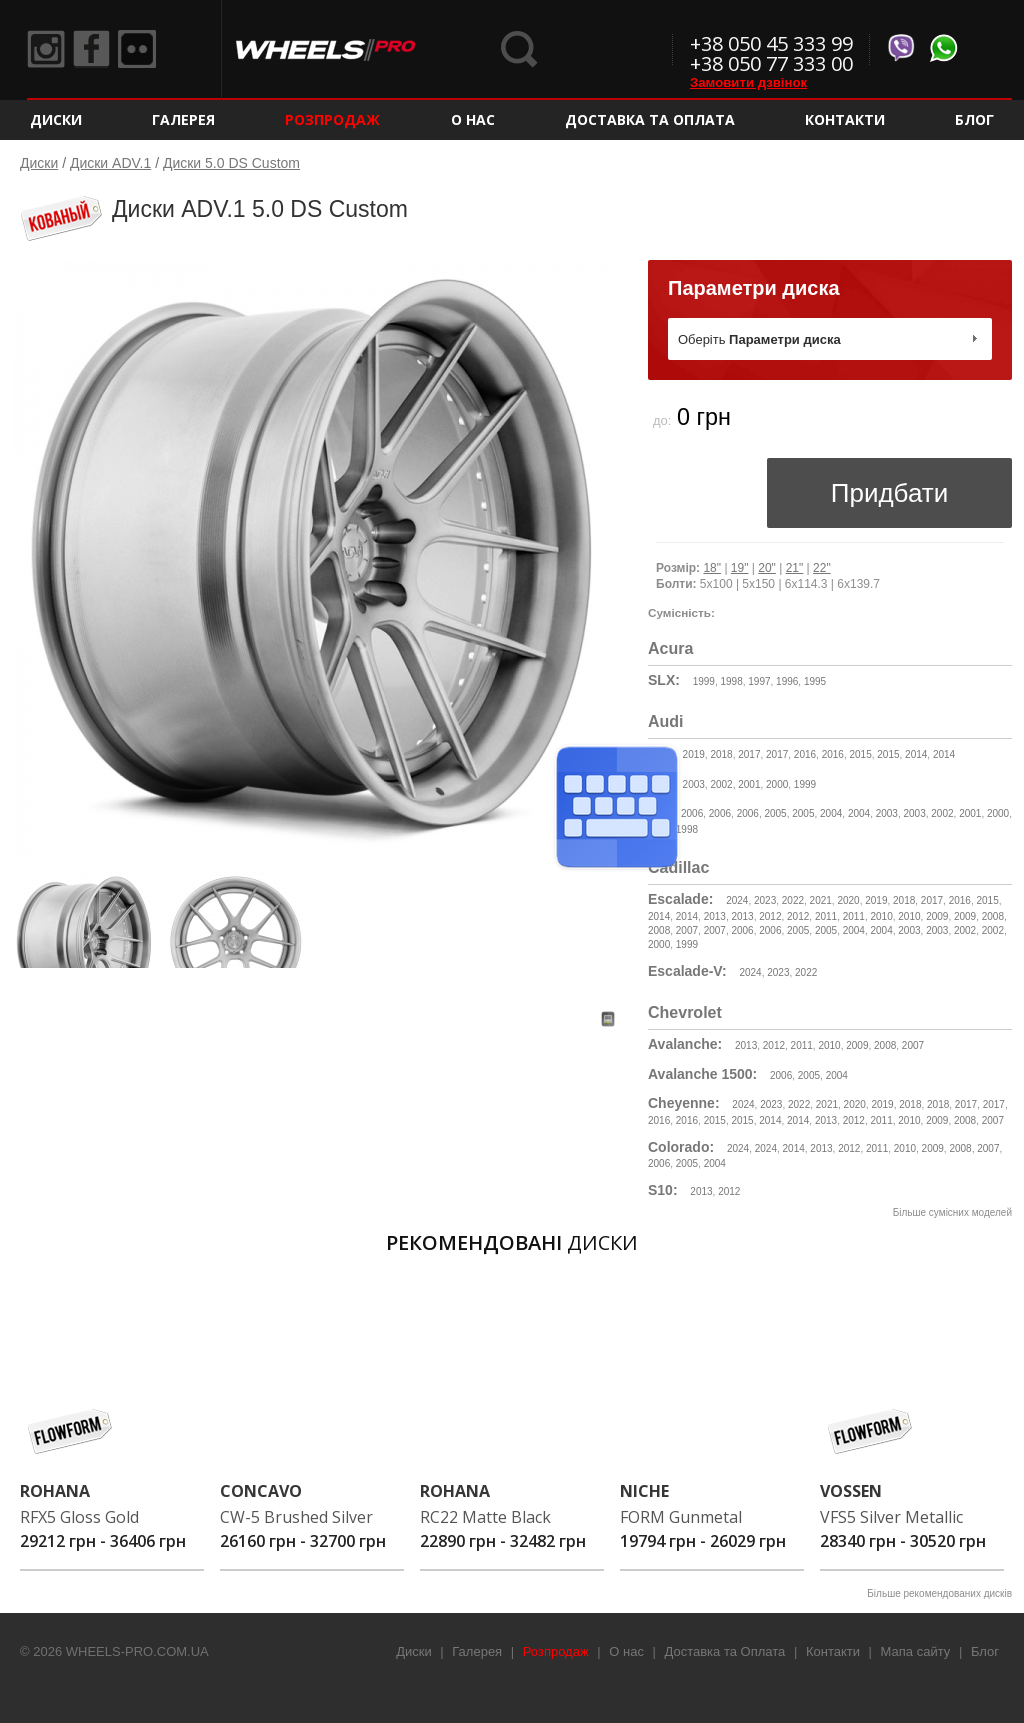 The height and width of the screenshot is (1723, 1024). What do you see at coordinates (617, 807) in the screenshot?
I see `configure keyboard and input settings` at bounding box center [617, 807].